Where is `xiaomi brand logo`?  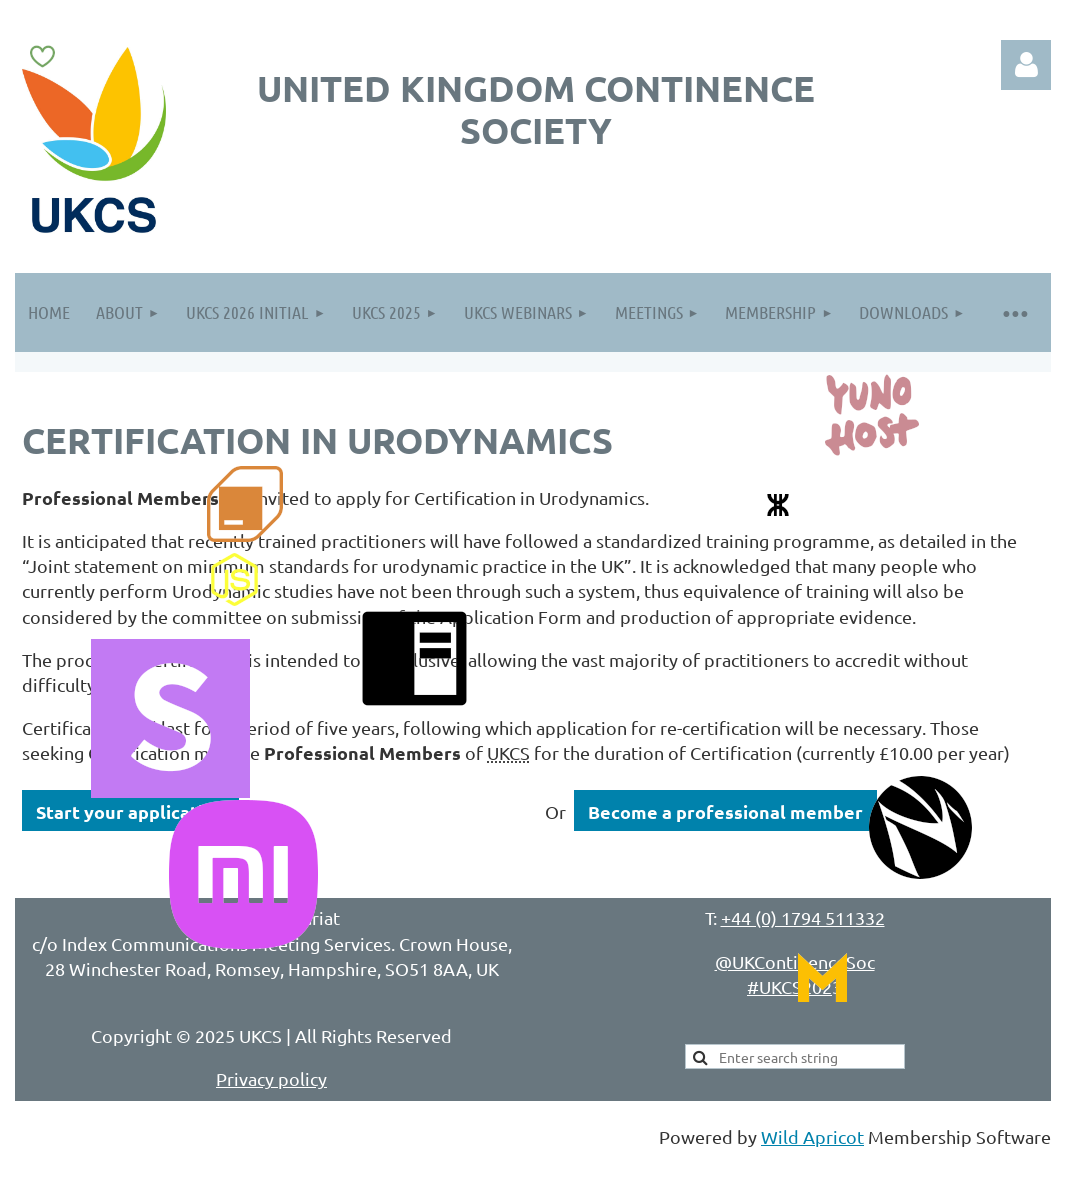 xiaomi brand logo is located at coordinates (243, 874).